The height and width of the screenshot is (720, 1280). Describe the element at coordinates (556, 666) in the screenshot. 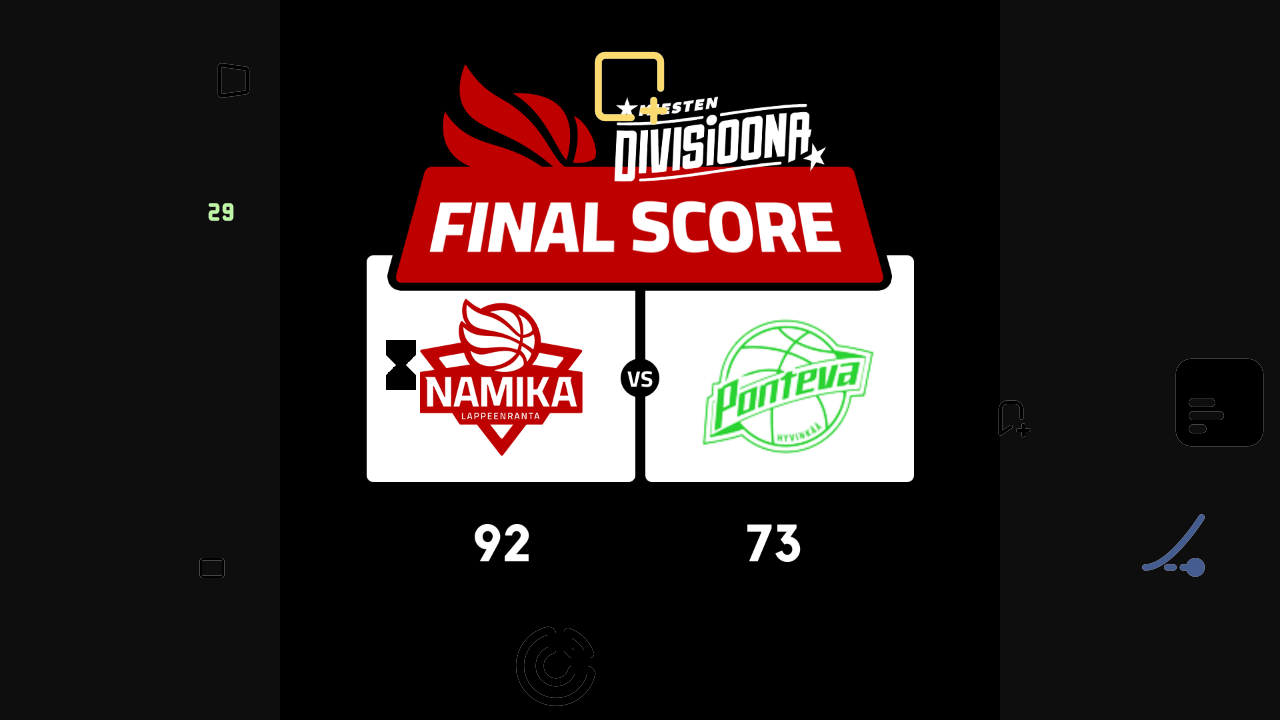

I see `view analytics or statistics breakdown` at that location.